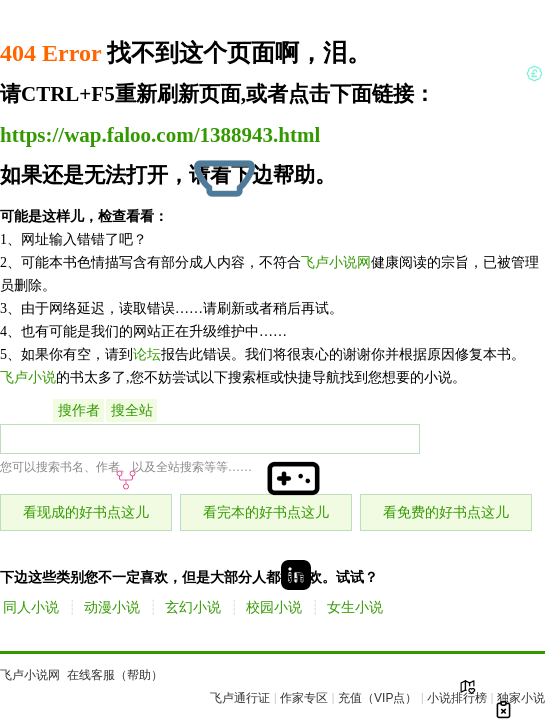 This screenshot has width=545, height=720. Describe the element at coordinates (293, 478) in the screenshot. I see `access gaming or game center features` at that location.